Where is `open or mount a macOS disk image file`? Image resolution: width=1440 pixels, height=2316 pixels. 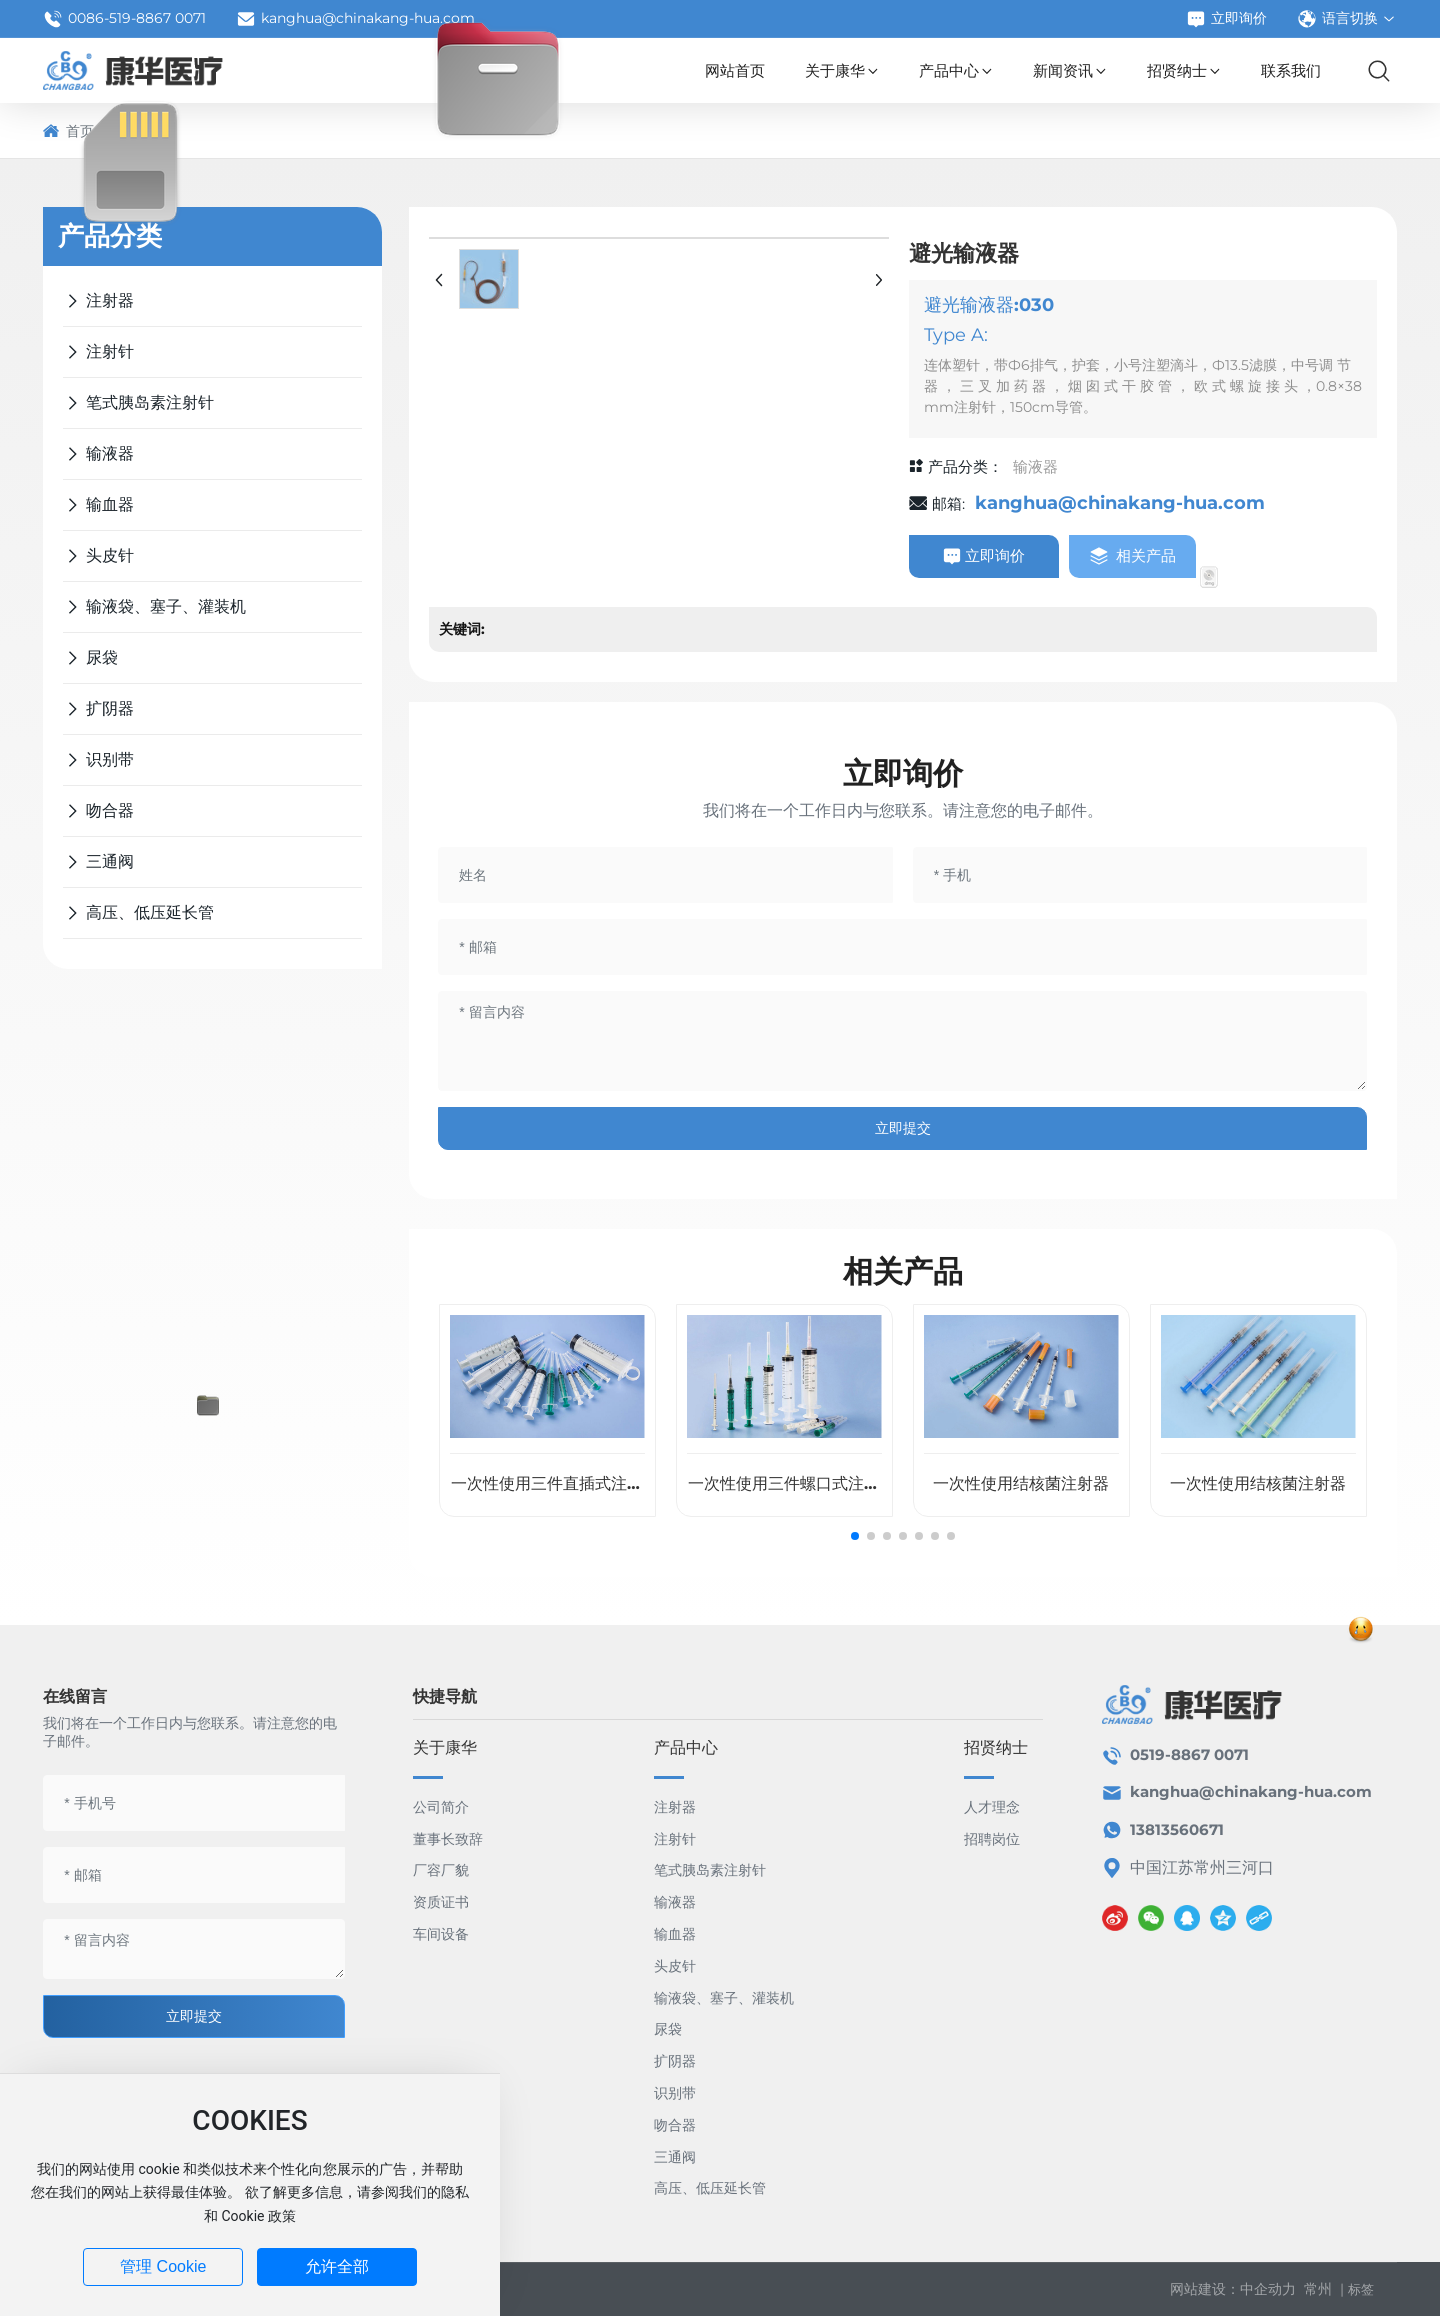
open or mount a macOS disk image file is located at coordinates (1209, 577).